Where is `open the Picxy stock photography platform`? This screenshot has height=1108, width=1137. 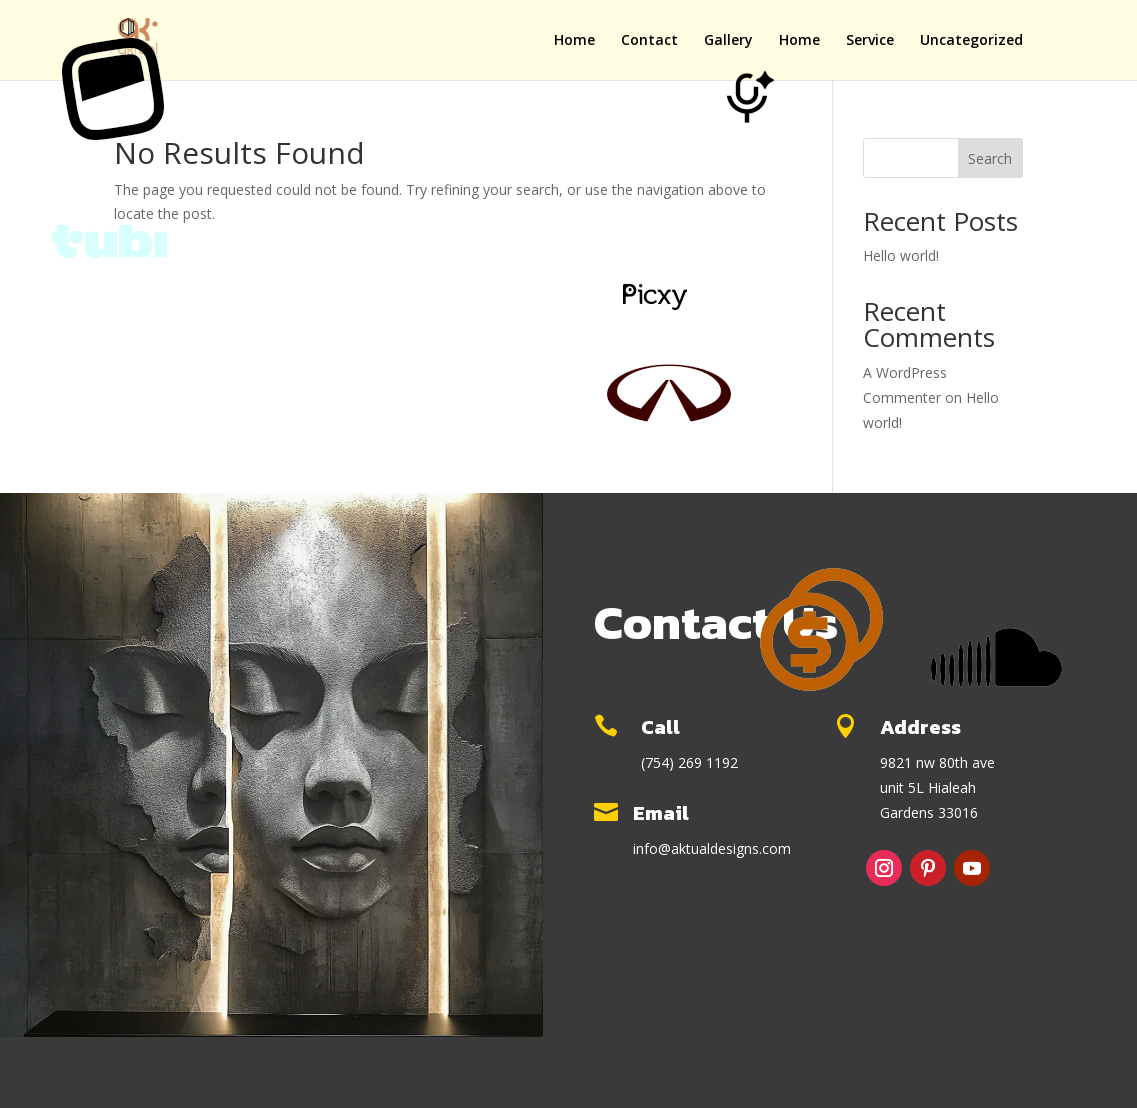 open the Picxy stock photography platform is located at coordinates (655, 297).